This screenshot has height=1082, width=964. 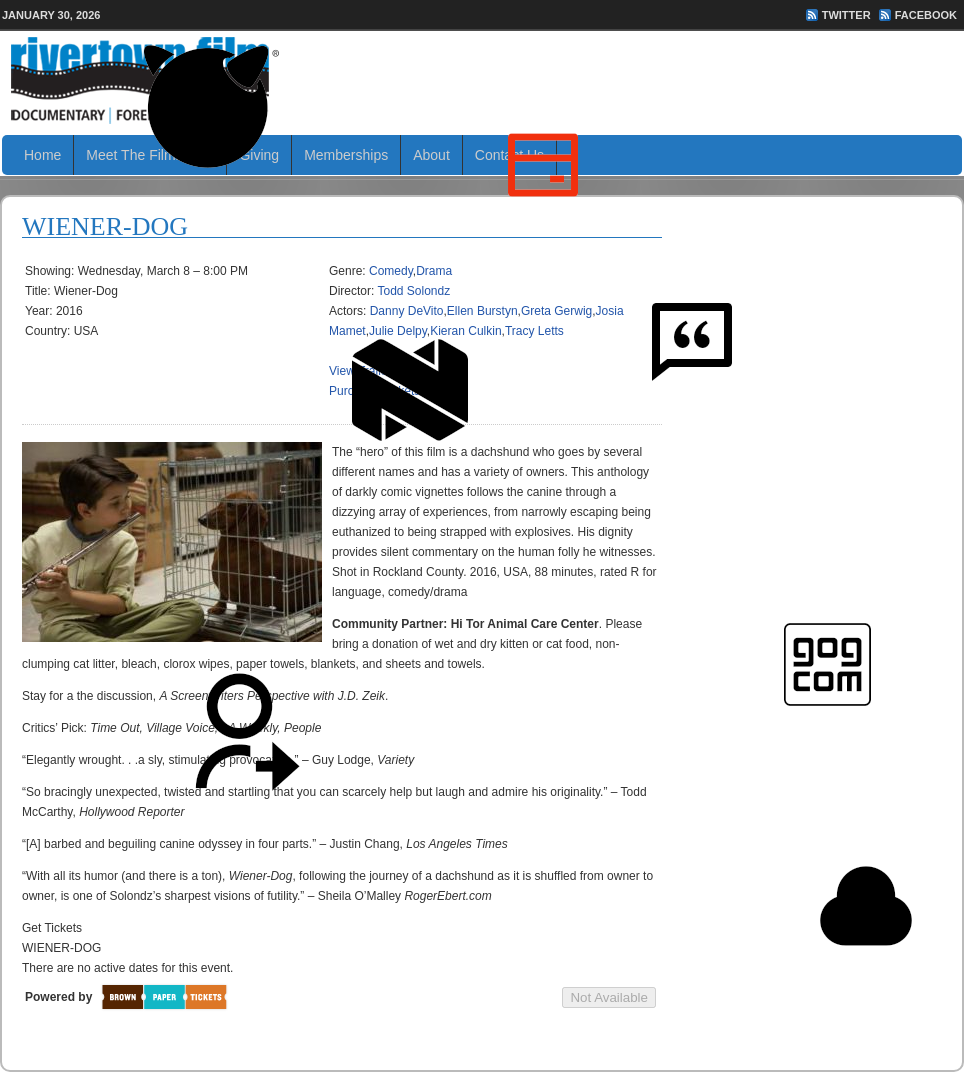 What do you see at coordinates (827, 664) in the screenshot?
I see `visit the GOG.com game store` at bounding box center [827, 664].